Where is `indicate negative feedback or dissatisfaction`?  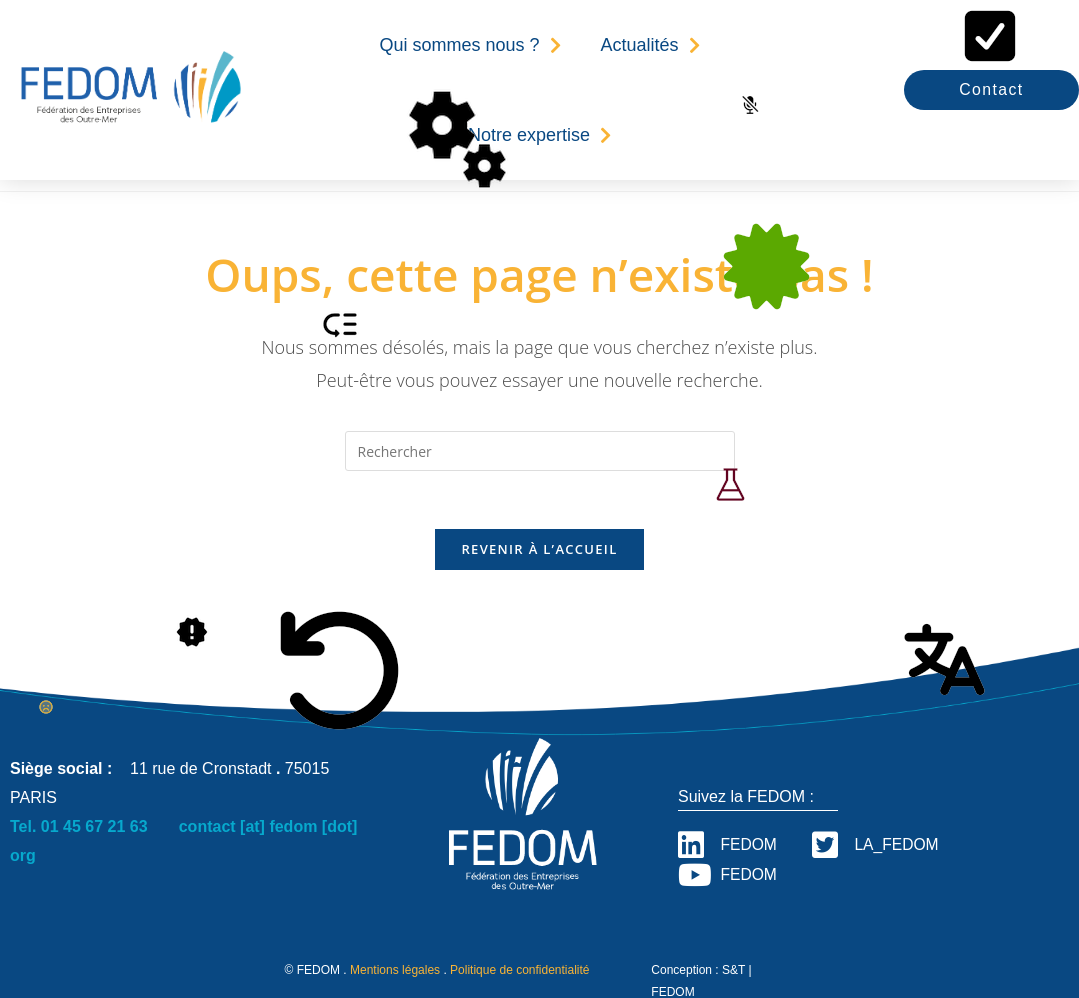
indicate negative feedback or dissatisfaction is located at coordinates (46, 707).